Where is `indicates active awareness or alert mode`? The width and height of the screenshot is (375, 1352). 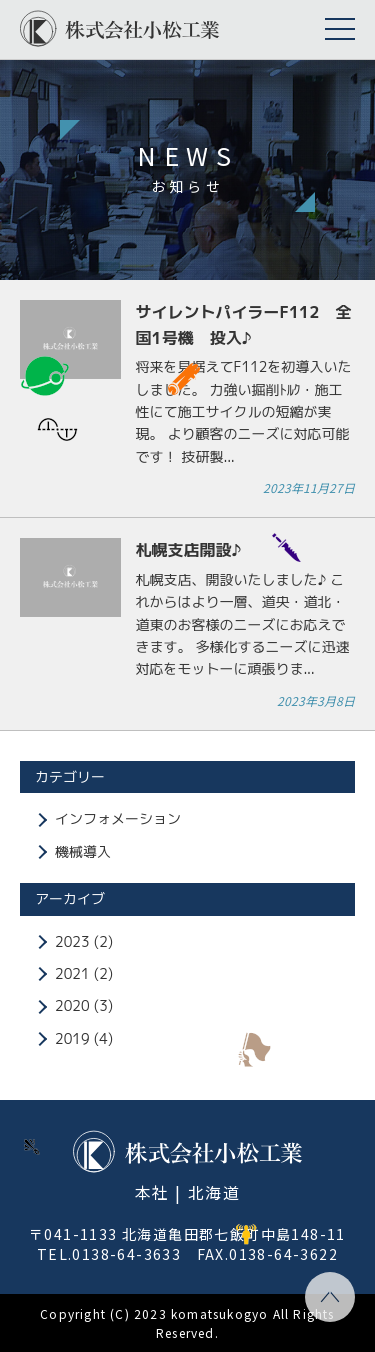
indicates active awareness or alert mode is located at coordinates (246, 1234).